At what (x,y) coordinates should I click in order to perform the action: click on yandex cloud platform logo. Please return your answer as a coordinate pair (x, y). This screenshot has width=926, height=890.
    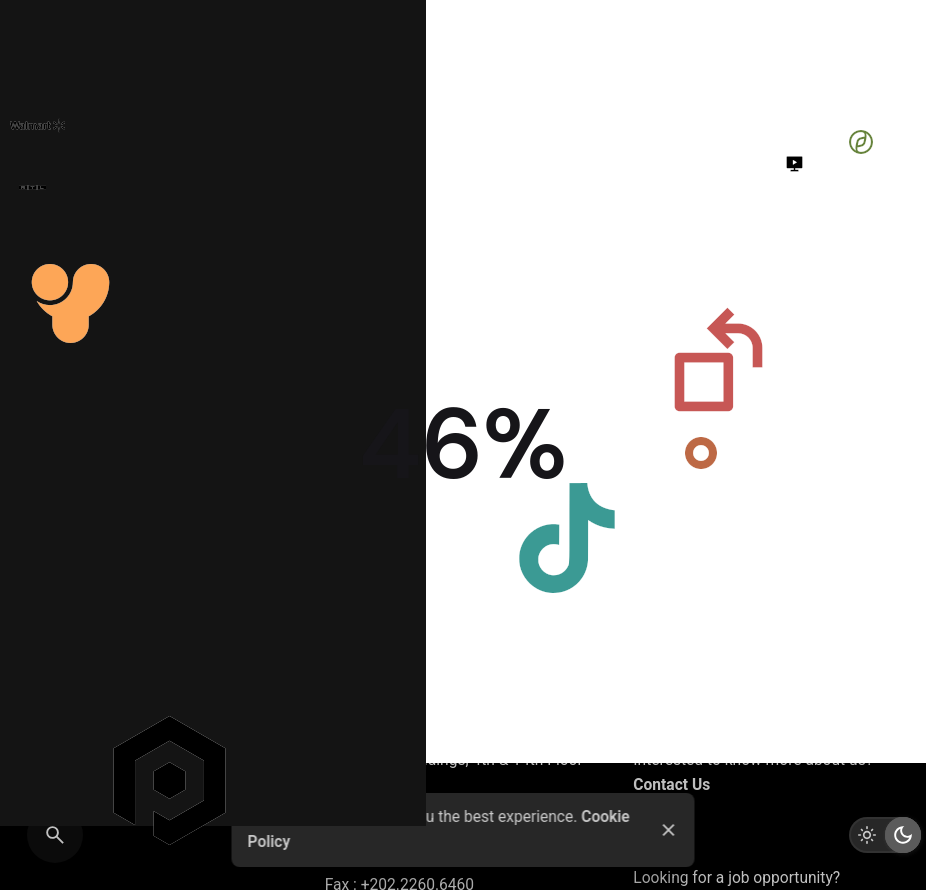
    Looking at the image, I should click on (861, 142).